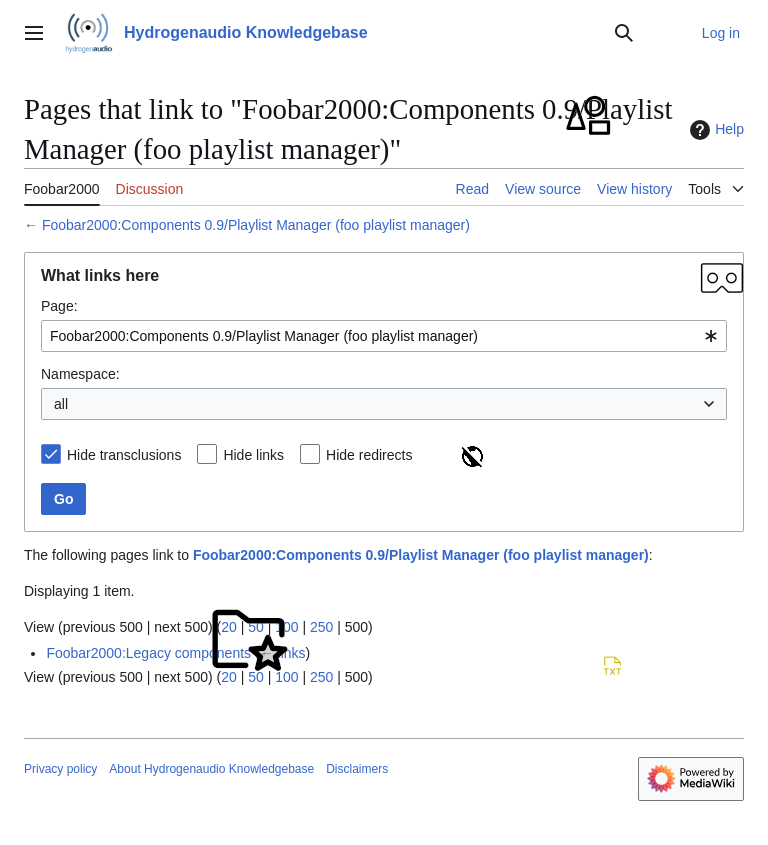 This screenshot has height=845, width=768. I want to click on access shape tools or drawing options, so click(589, 117).